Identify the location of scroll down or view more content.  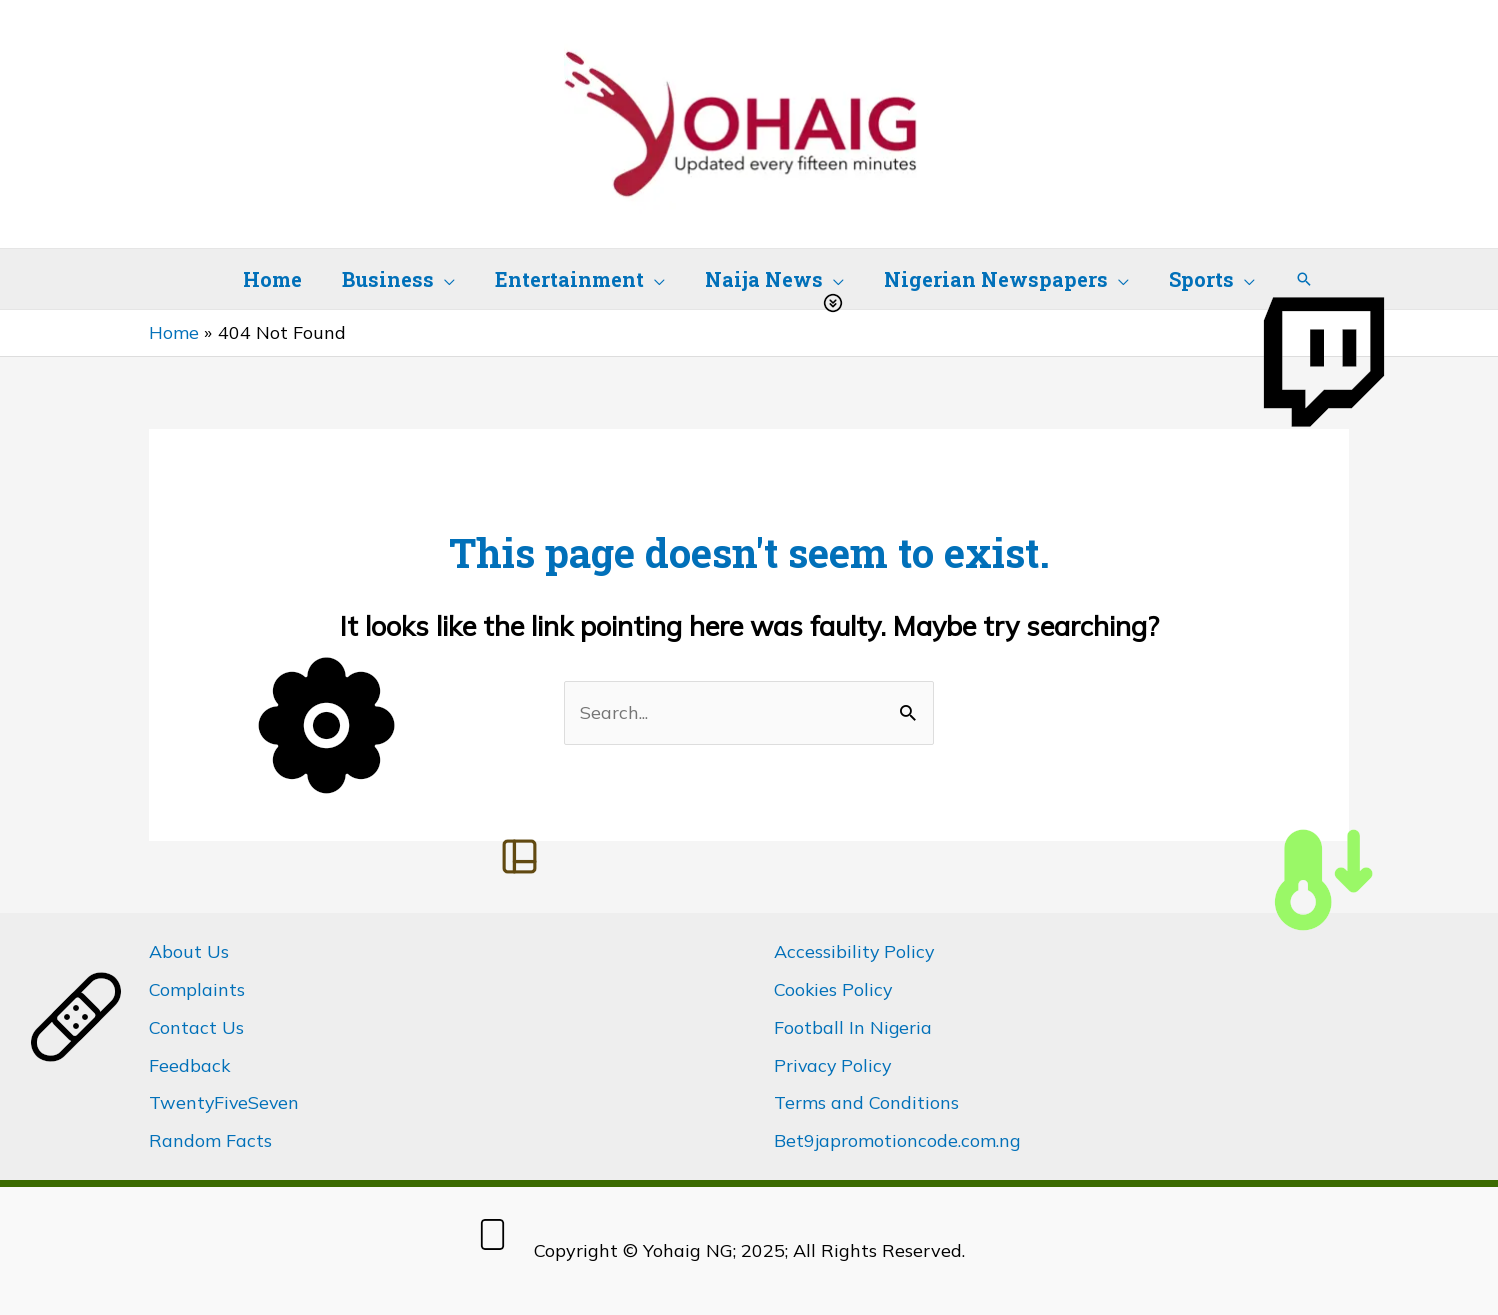
(833, 303).